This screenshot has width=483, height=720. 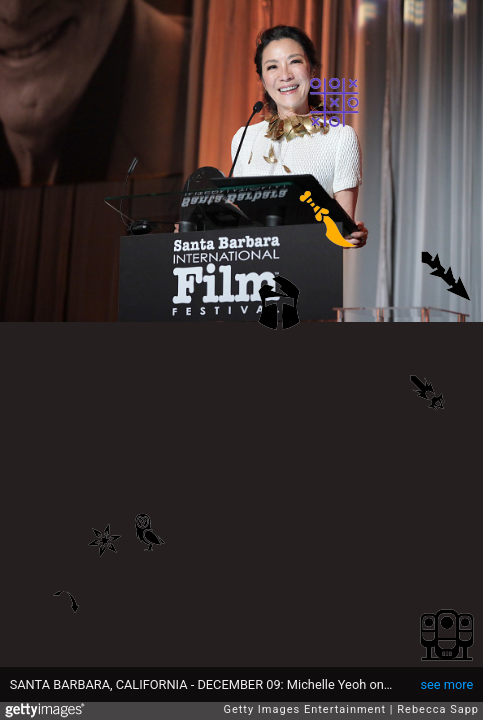 What do you see at coordinates (334, 102) in the screenshot?
I see `play tic-tac-toe game` at bounding box center [334, 102].